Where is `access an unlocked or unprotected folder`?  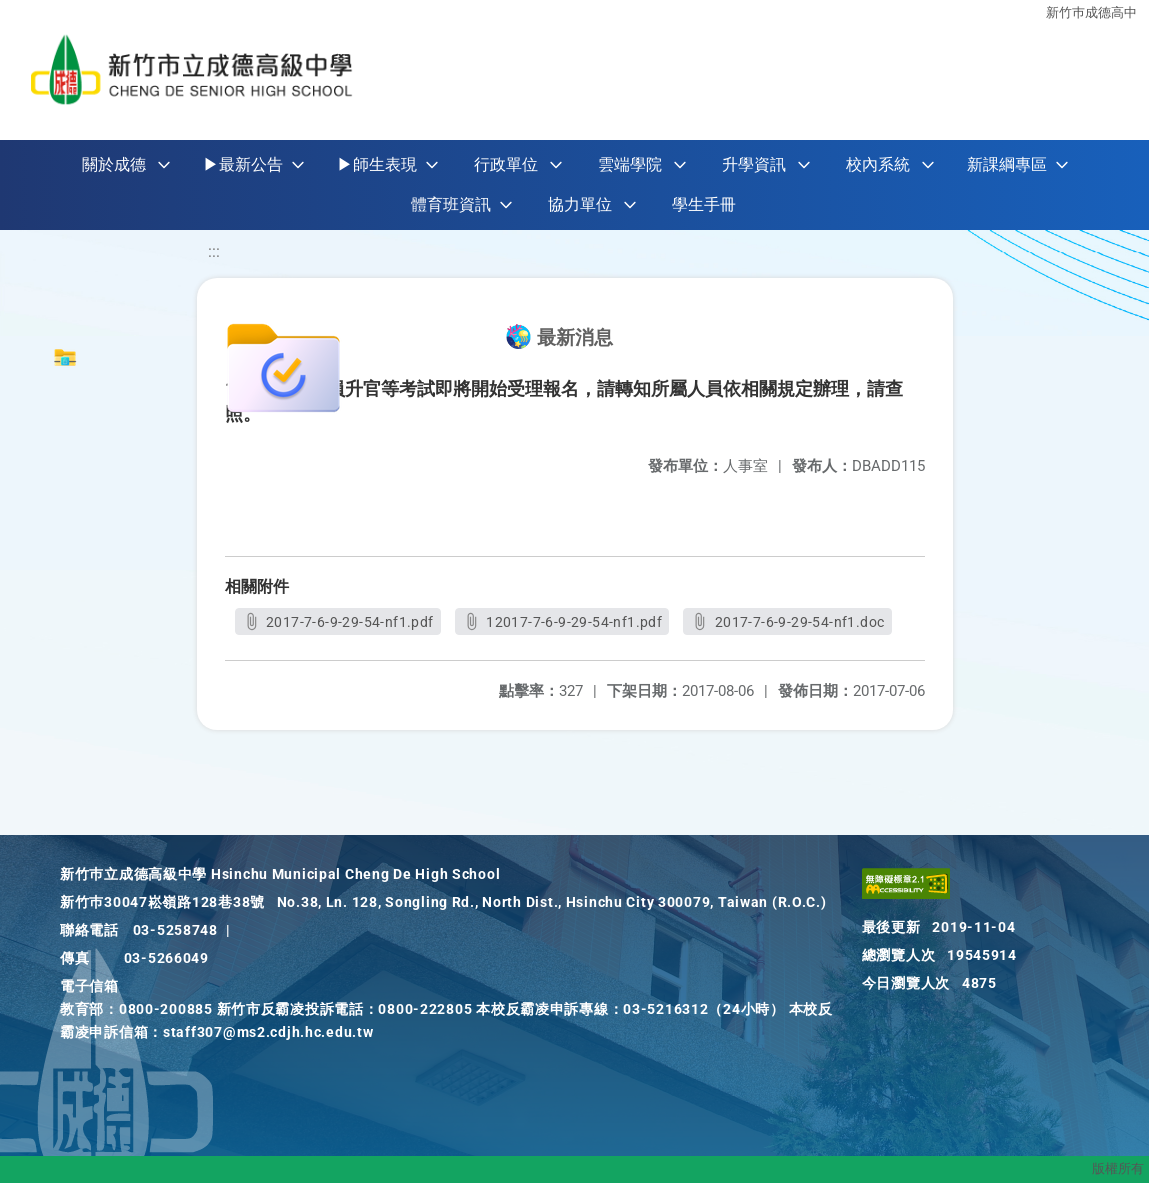 access an unlocked or unprotected folder is located at coordinates (65, 358).